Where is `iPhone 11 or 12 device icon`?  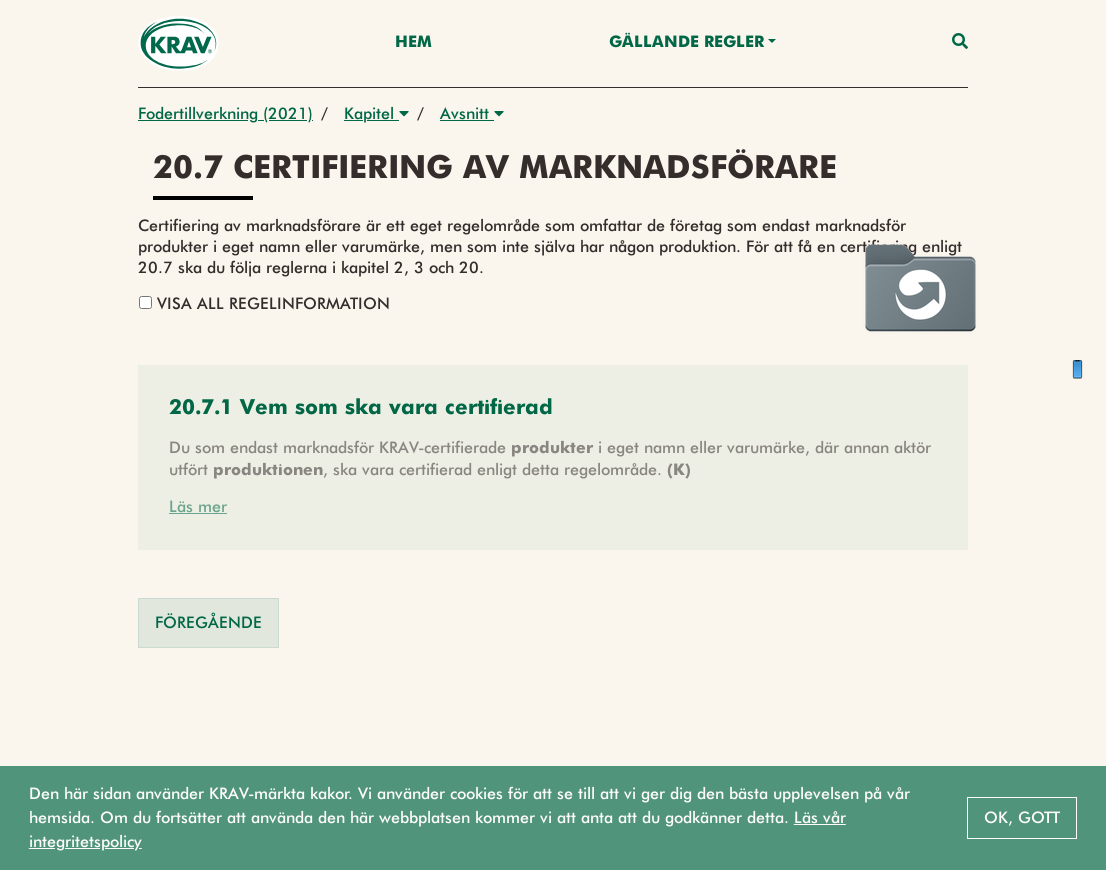 iPhone 11 or 12 device icon is located at coordinates (1077, 369).